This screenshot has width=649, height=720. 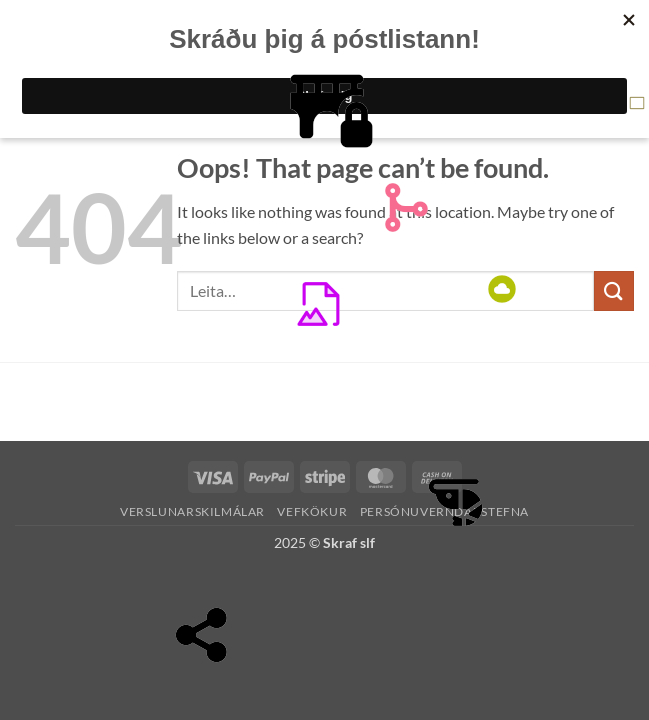 What do you see at coordinates (203, 635) in the screenshot?
I see `share content with others` at bounding box center [203, 635].